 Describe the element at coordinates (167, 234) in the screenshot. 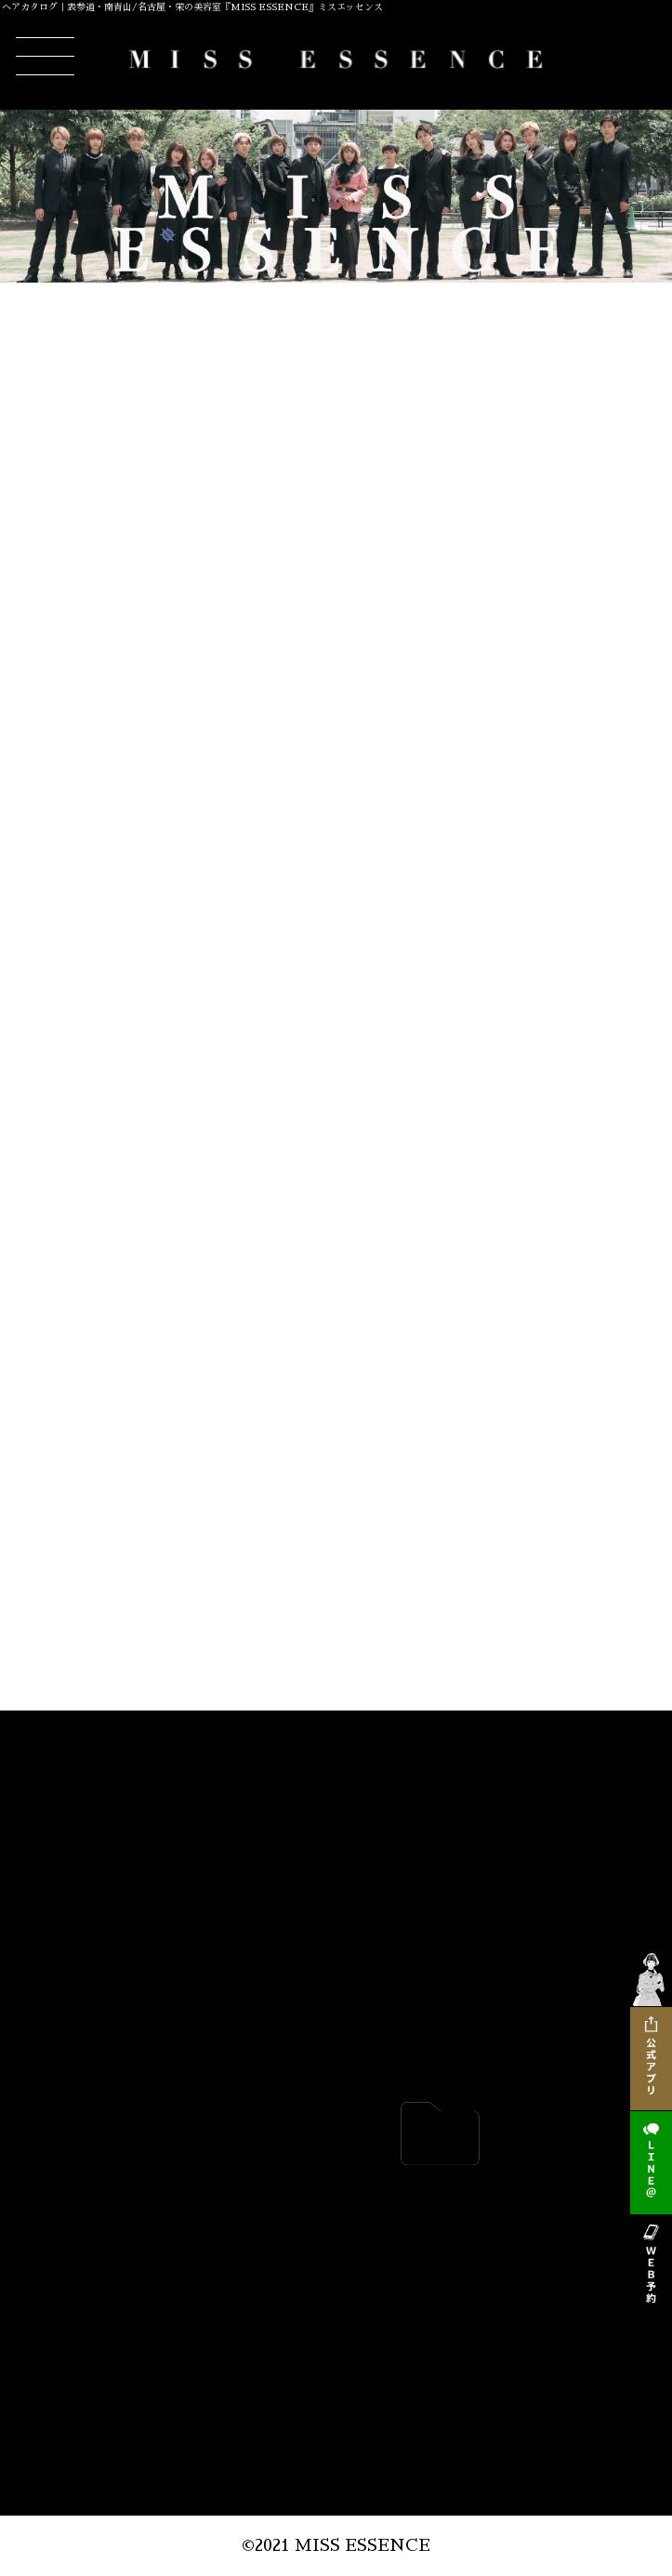

I see `location services disabled` at that location.